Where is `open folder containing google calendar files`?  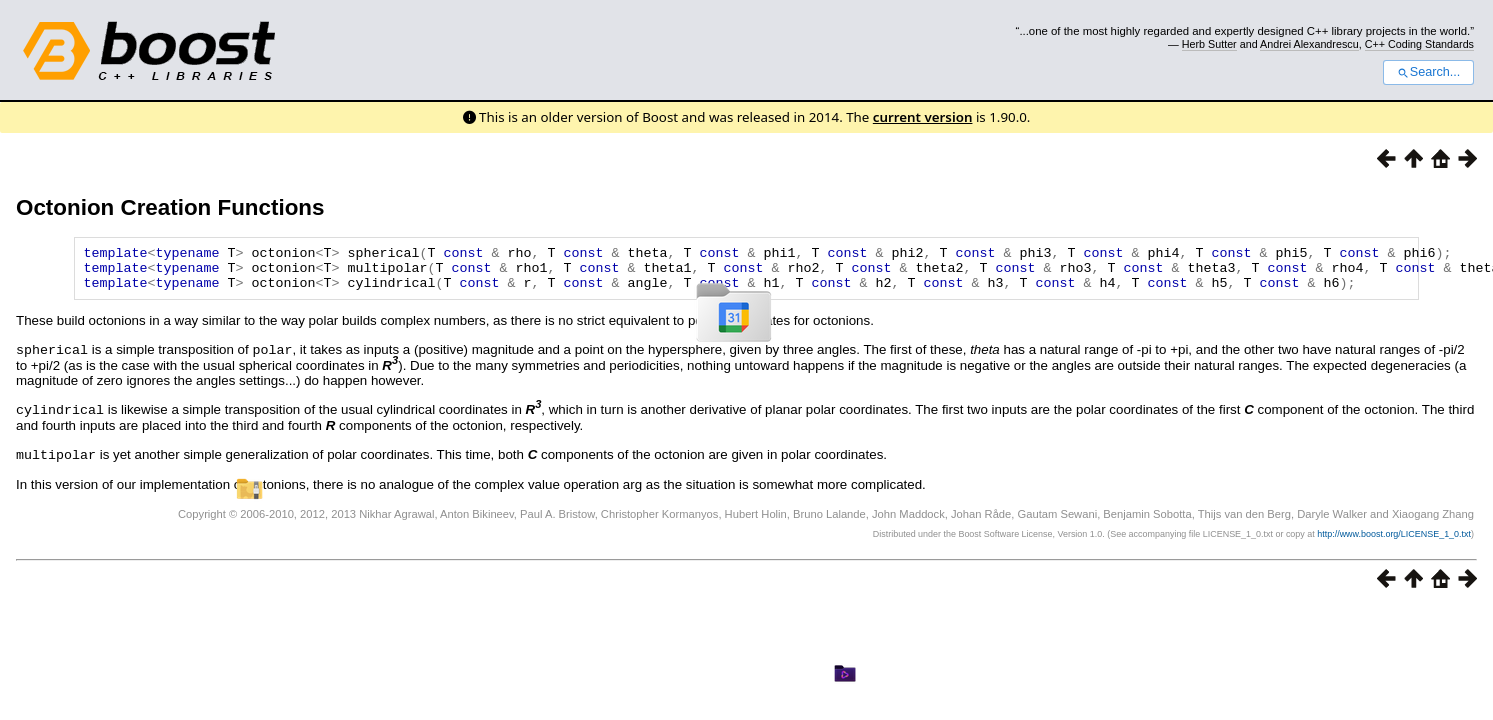 open folder containing google calendar files is located at coordinates (733, 314).